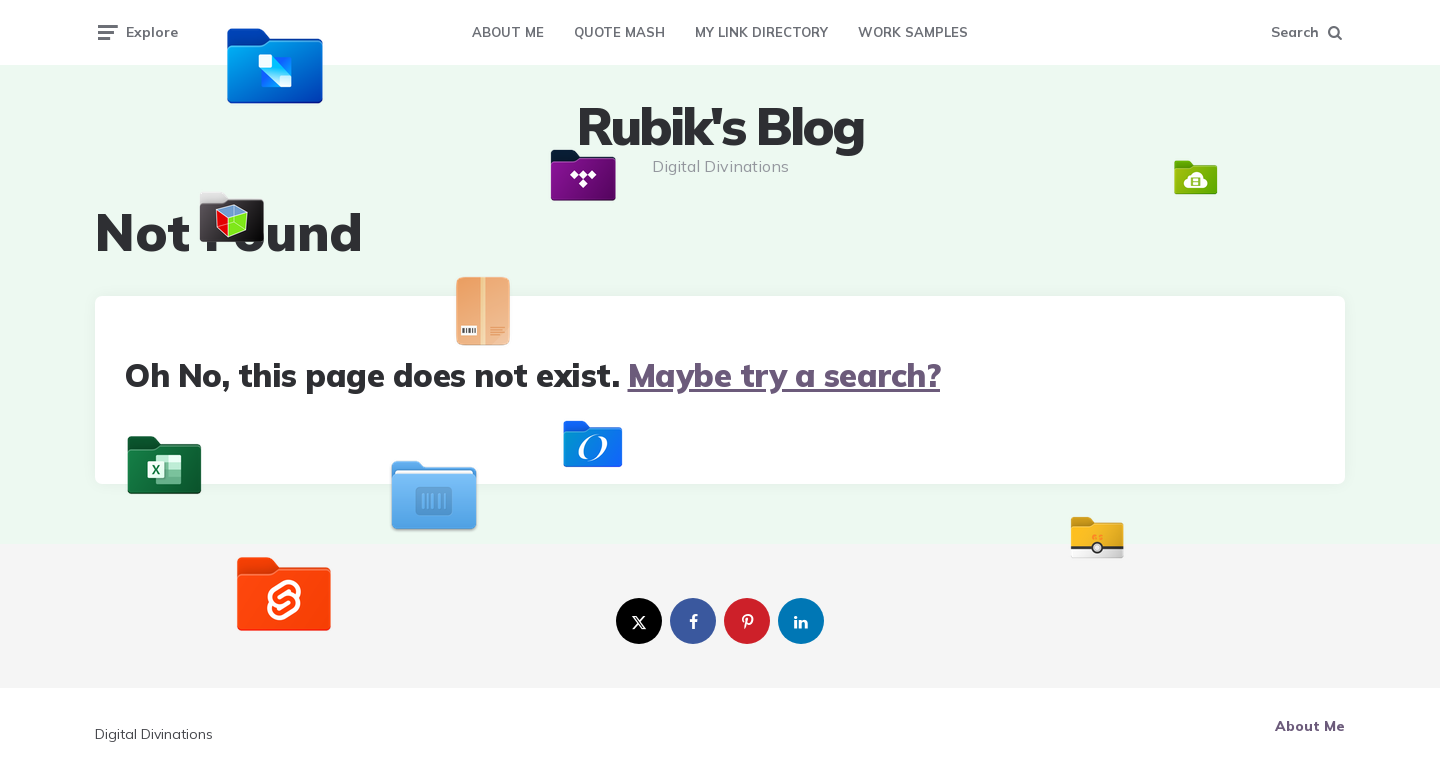  What do you see at coordinates (164, 467) in the screenshot?
I see `open folder containing excel spreadsheets` at bounding box center [164, 467].